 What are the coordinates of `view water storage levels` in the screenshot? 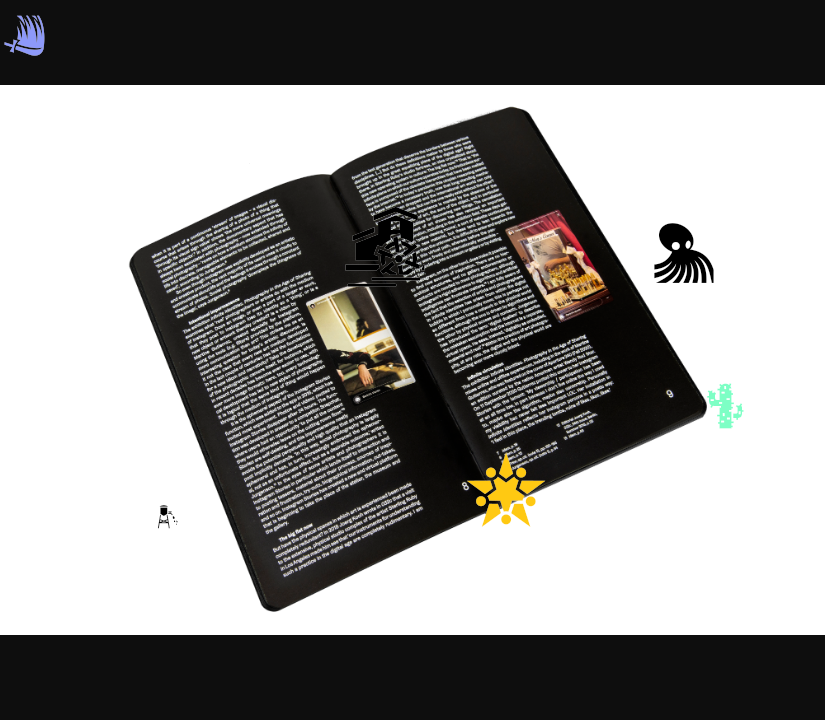 It's located at (168, 516).